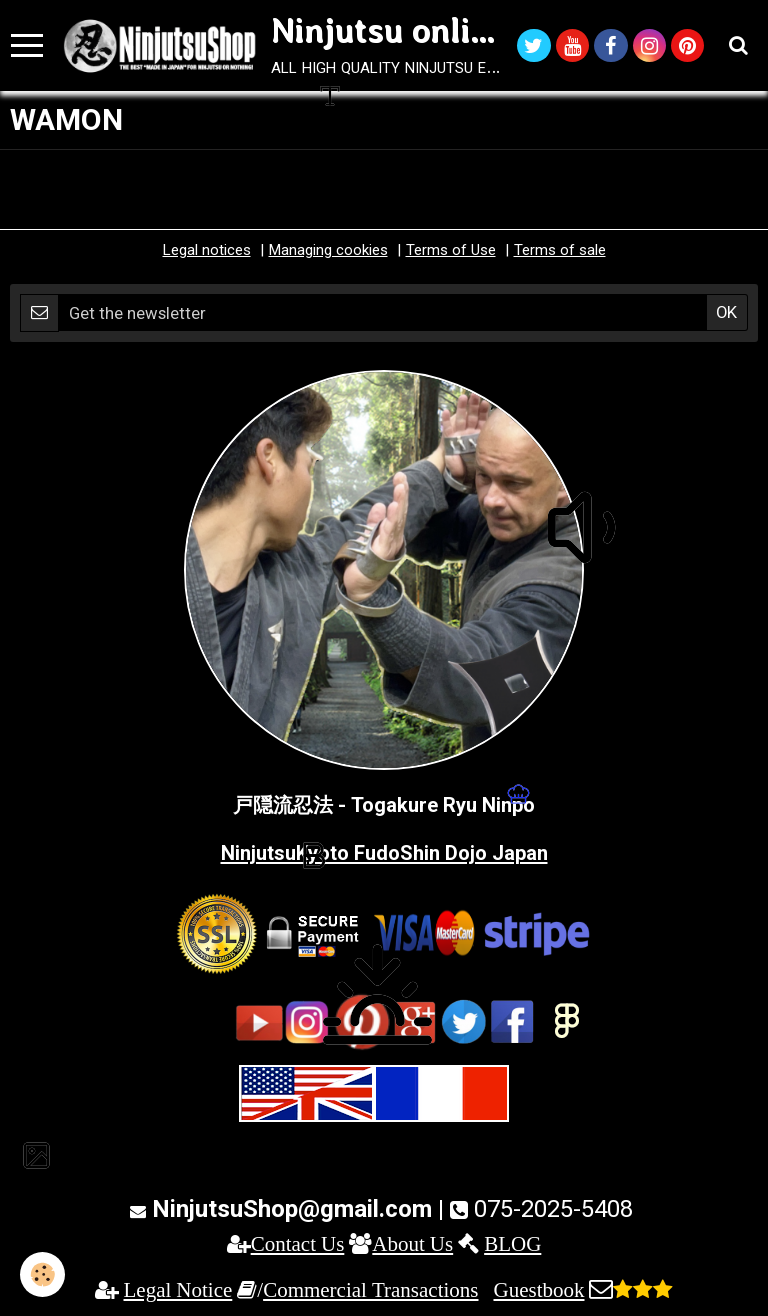  I want to click on set display to evening or night mode, so click(377, 994).